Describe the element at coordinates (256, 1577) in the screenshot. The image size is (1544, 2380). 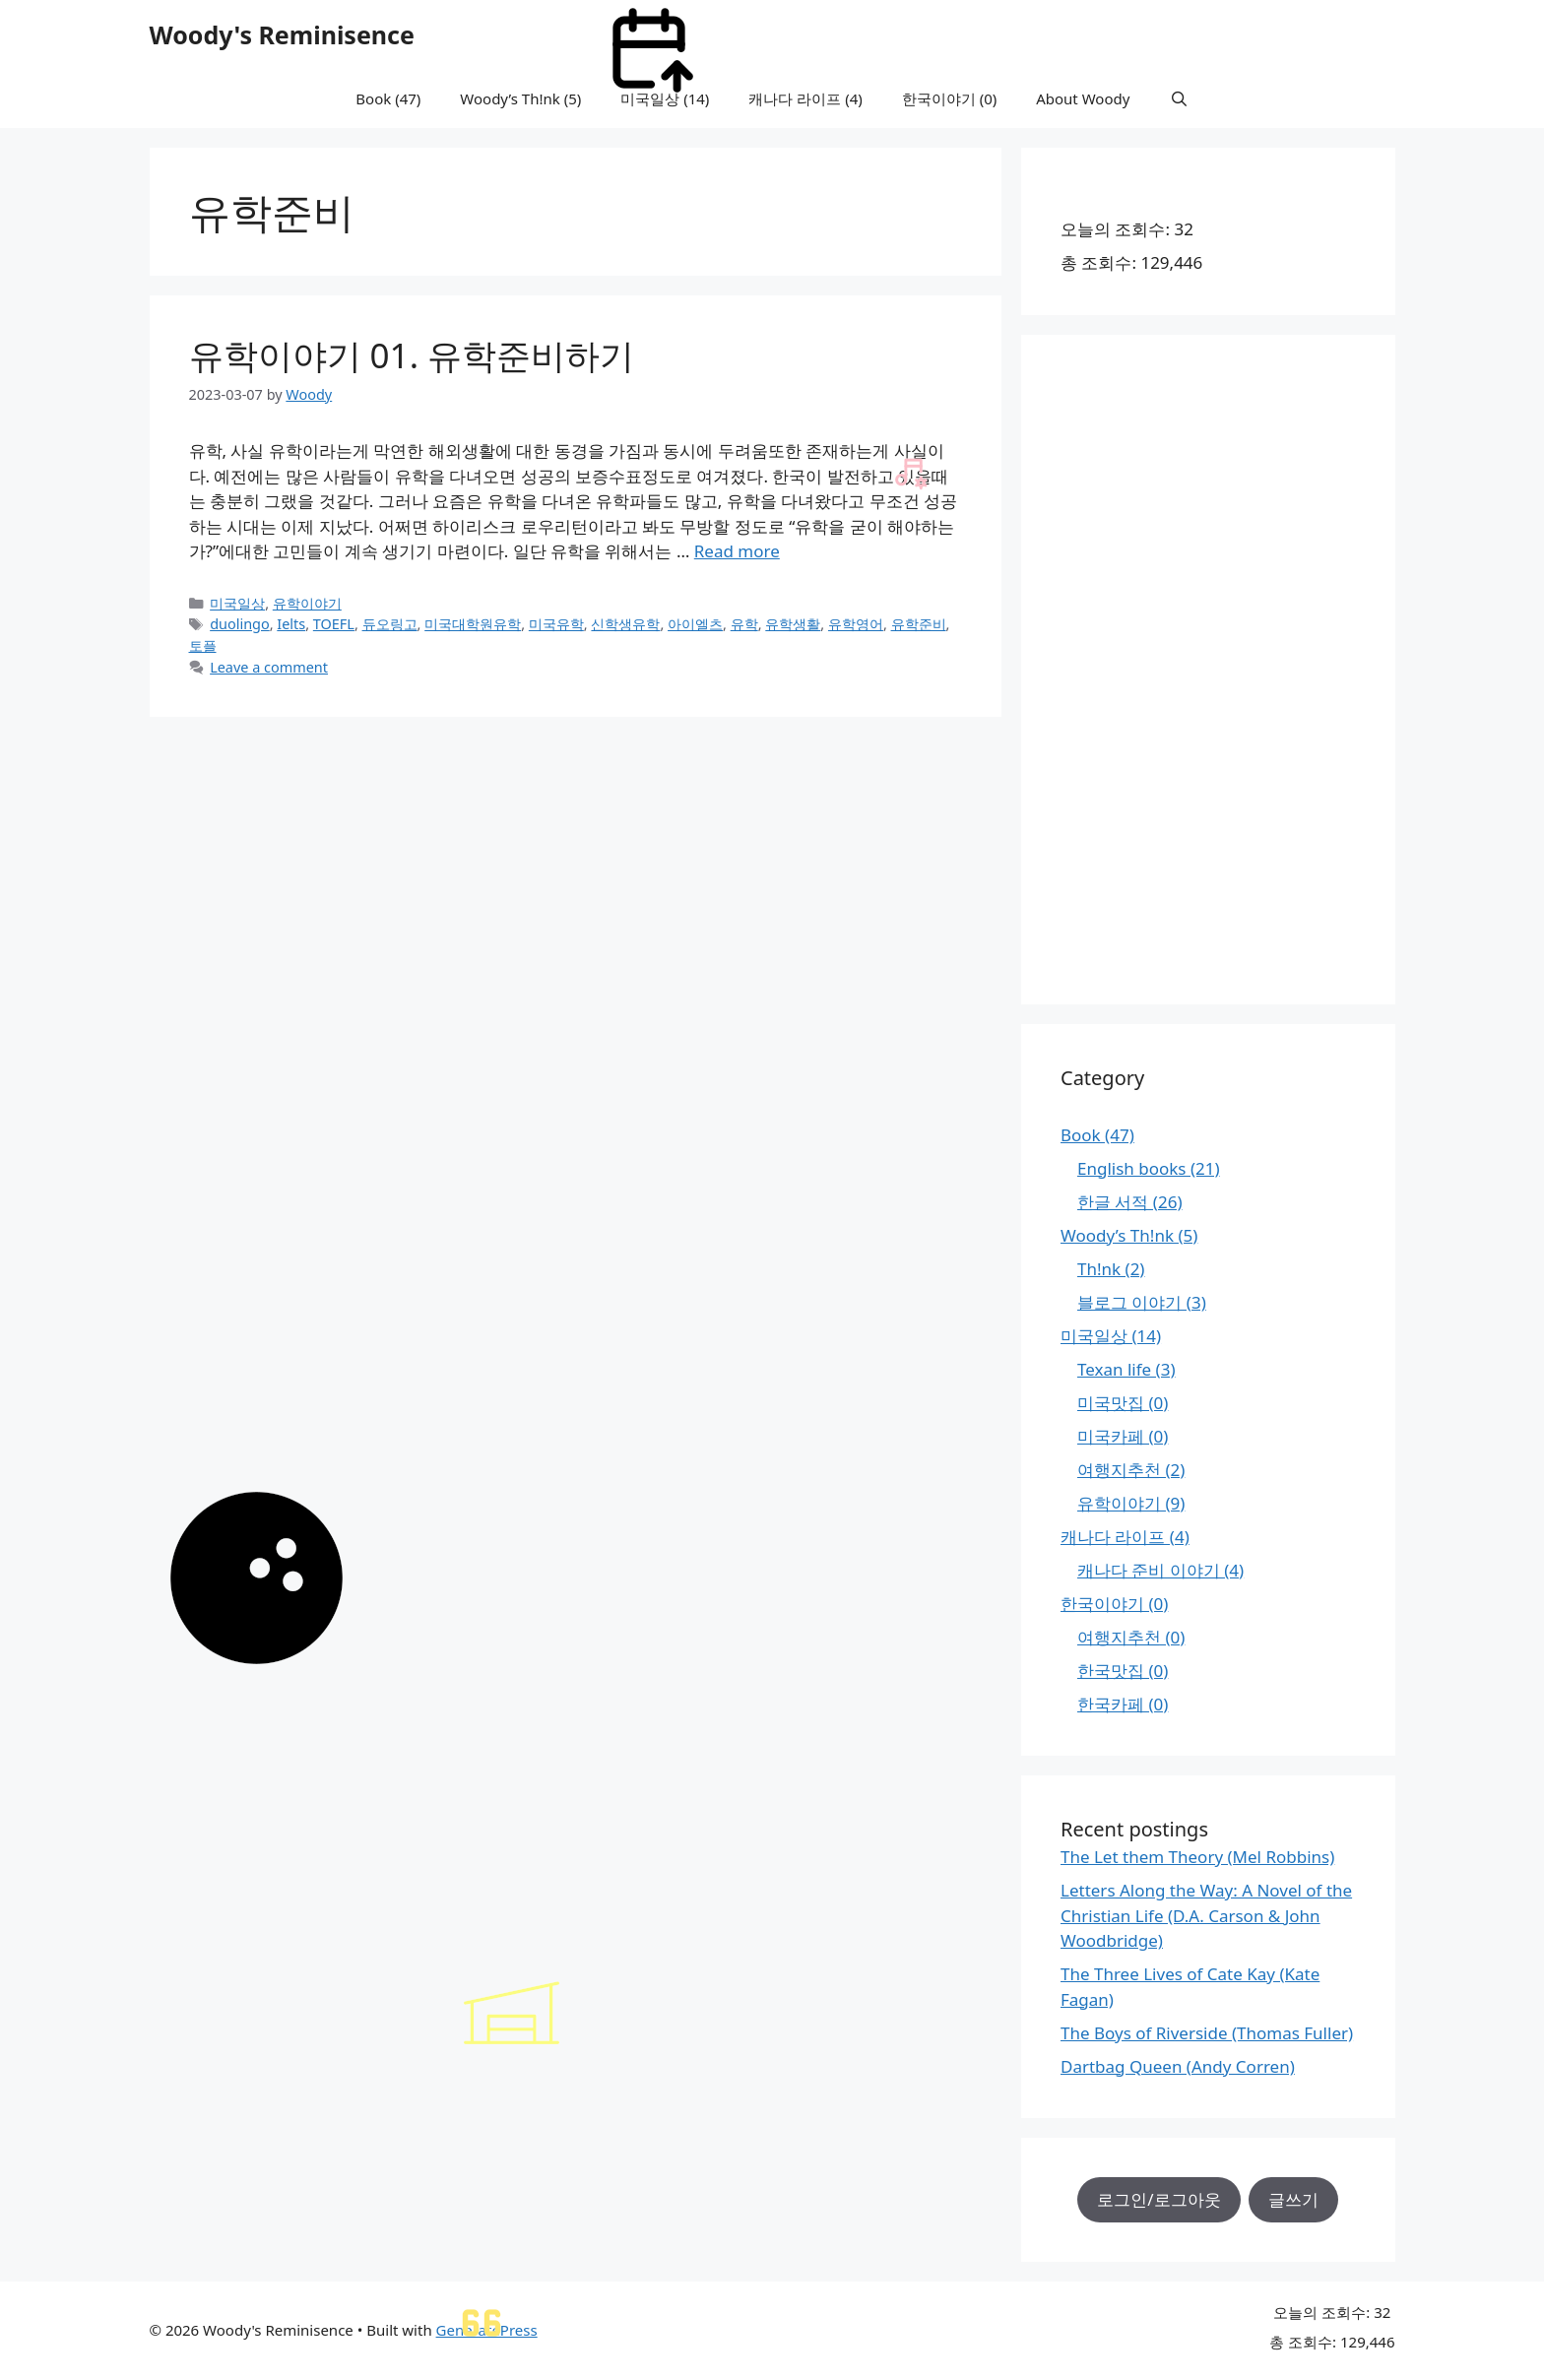
I see `access bowling or sports games` at that location.